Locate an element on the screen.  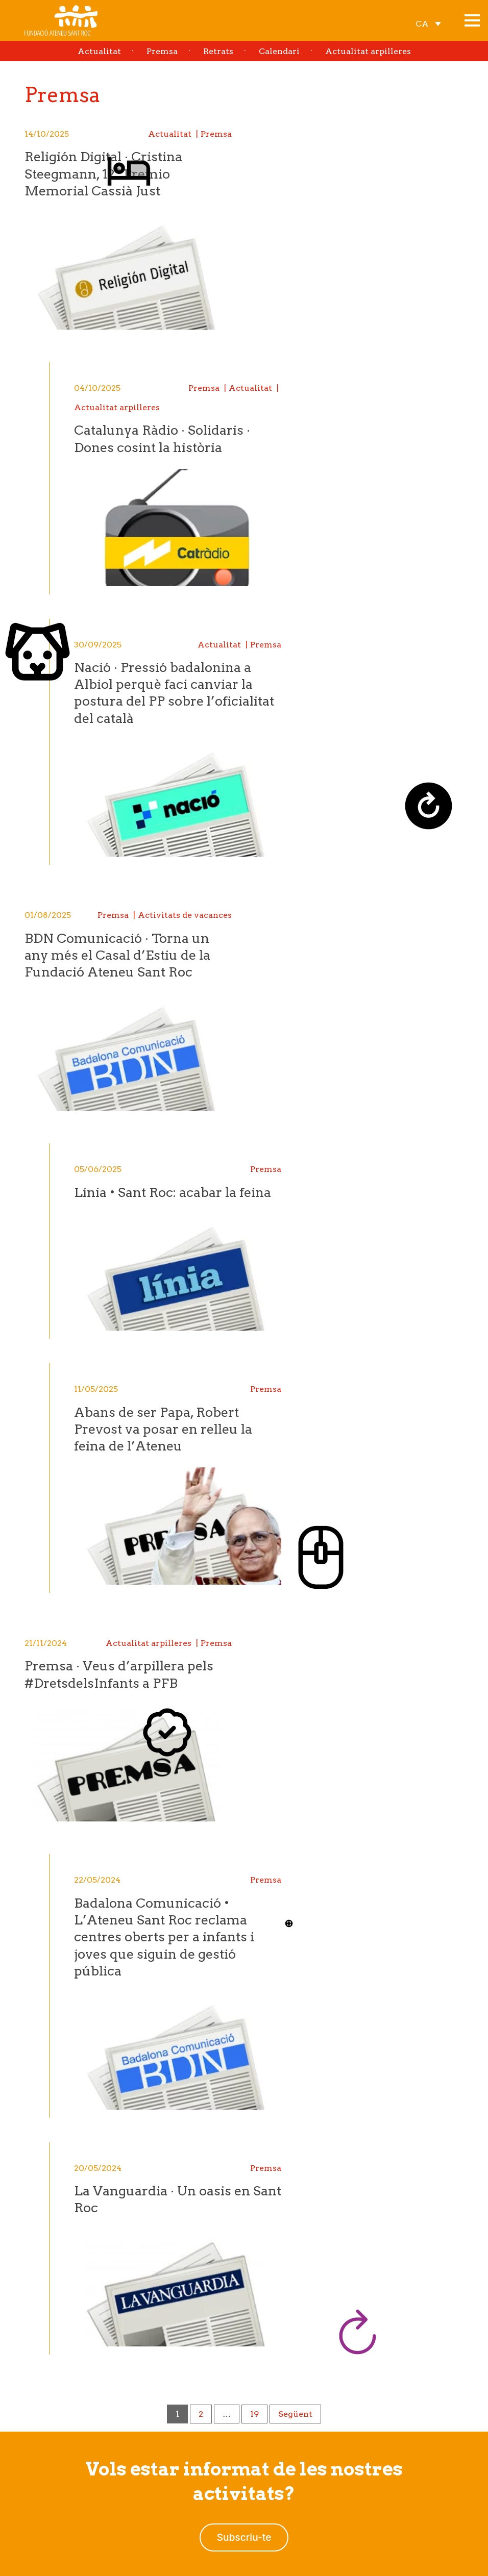
refresh or reload the current page is located at coordinates (357, 2332).